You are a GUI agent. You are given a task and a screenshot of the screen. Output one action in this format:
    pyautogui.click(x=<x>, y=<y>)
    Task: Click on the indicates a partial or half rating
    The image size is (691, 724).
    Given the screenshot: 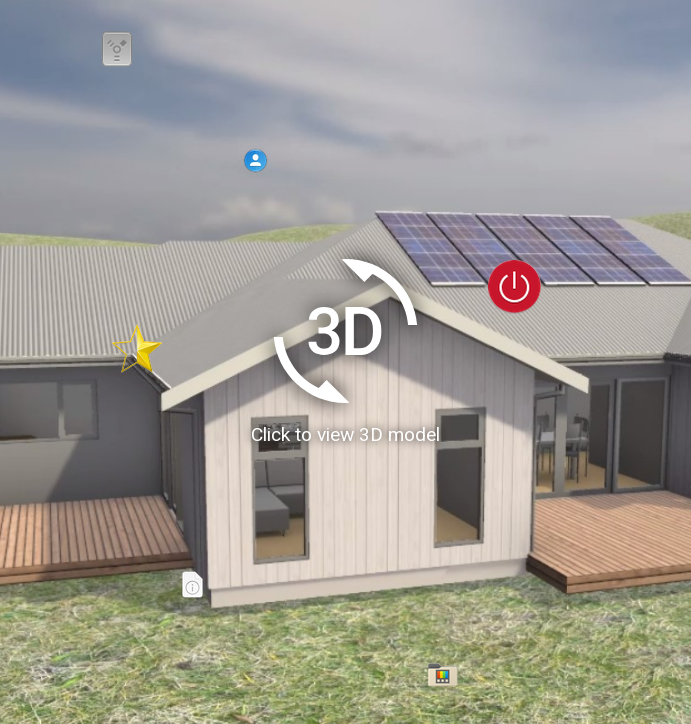 What is the action you would take?
    pyautogui.click(x=136, y=350)
    